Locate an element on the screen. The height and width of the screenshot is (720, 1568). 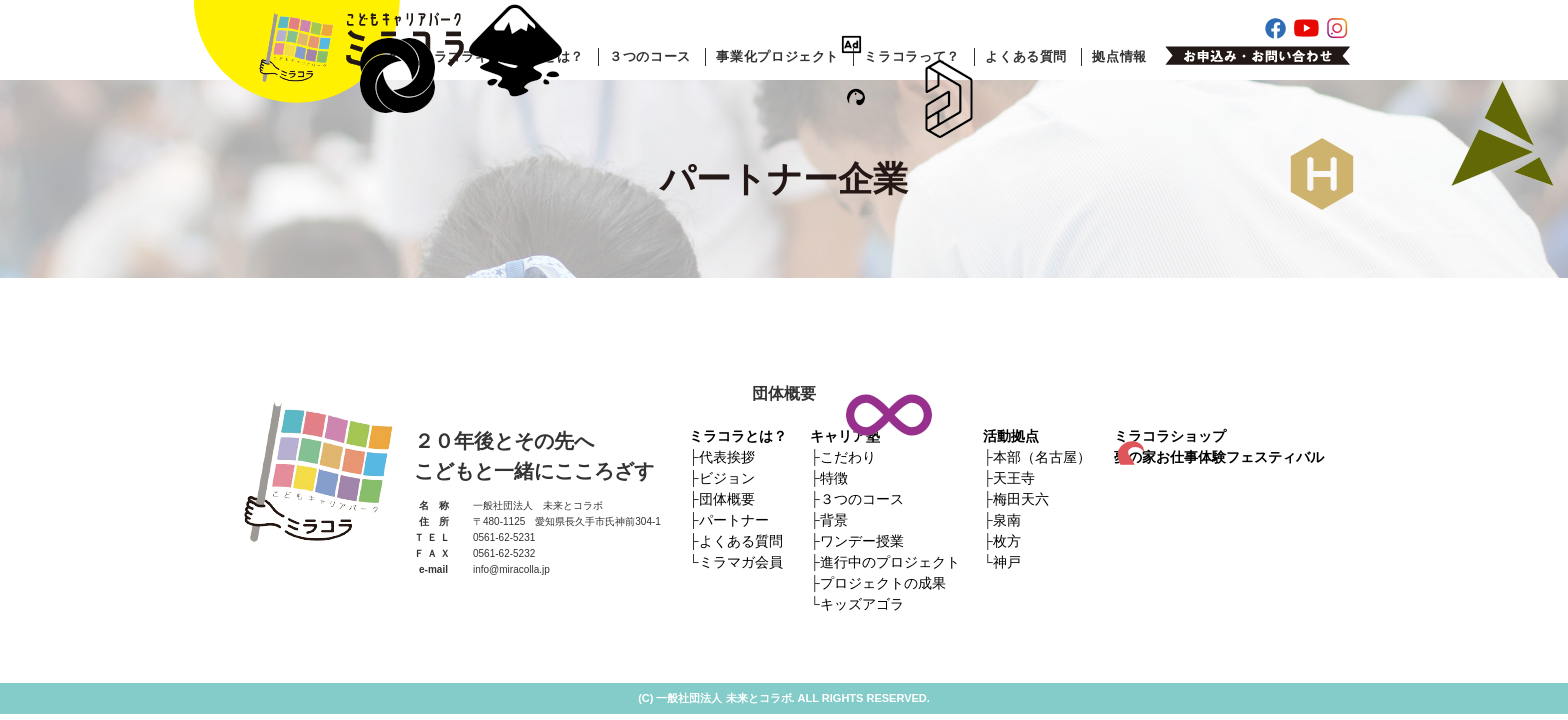
open Inkscape vector graphics editor is located at coordinates (515, 50).